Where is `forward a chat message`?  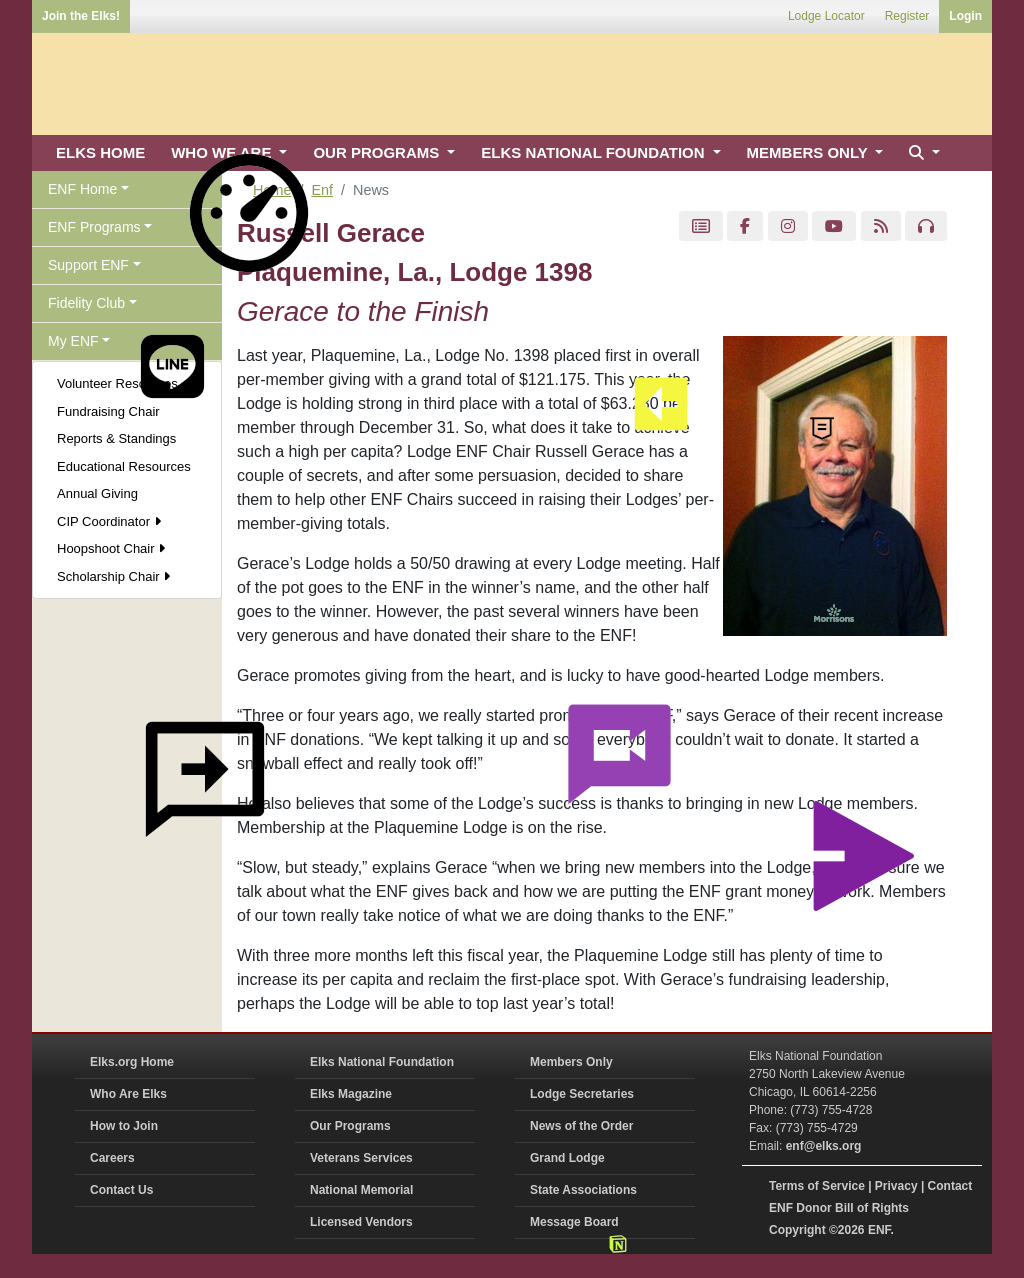
forward a chat message is located at coordinates (205, 775).